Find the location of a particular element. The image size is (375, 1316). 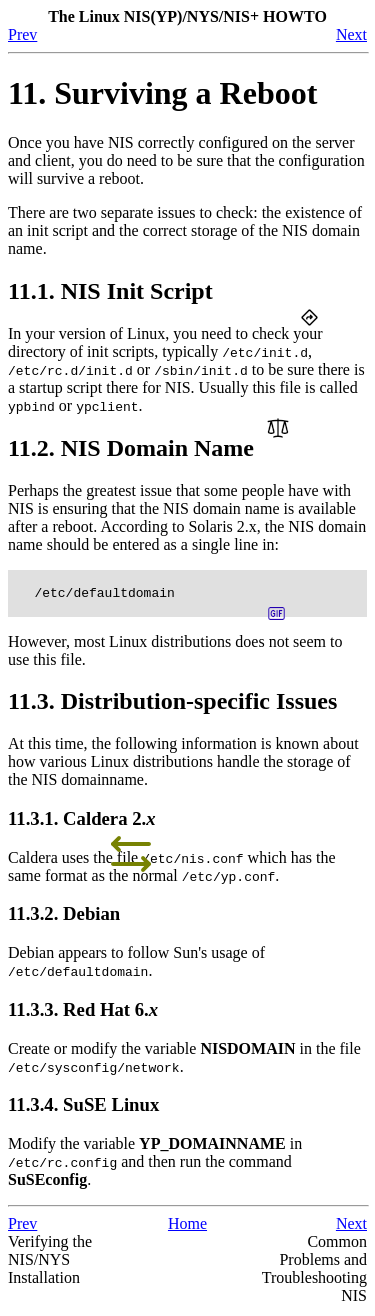

swap or exchange items is located at coordinates (131, 854).